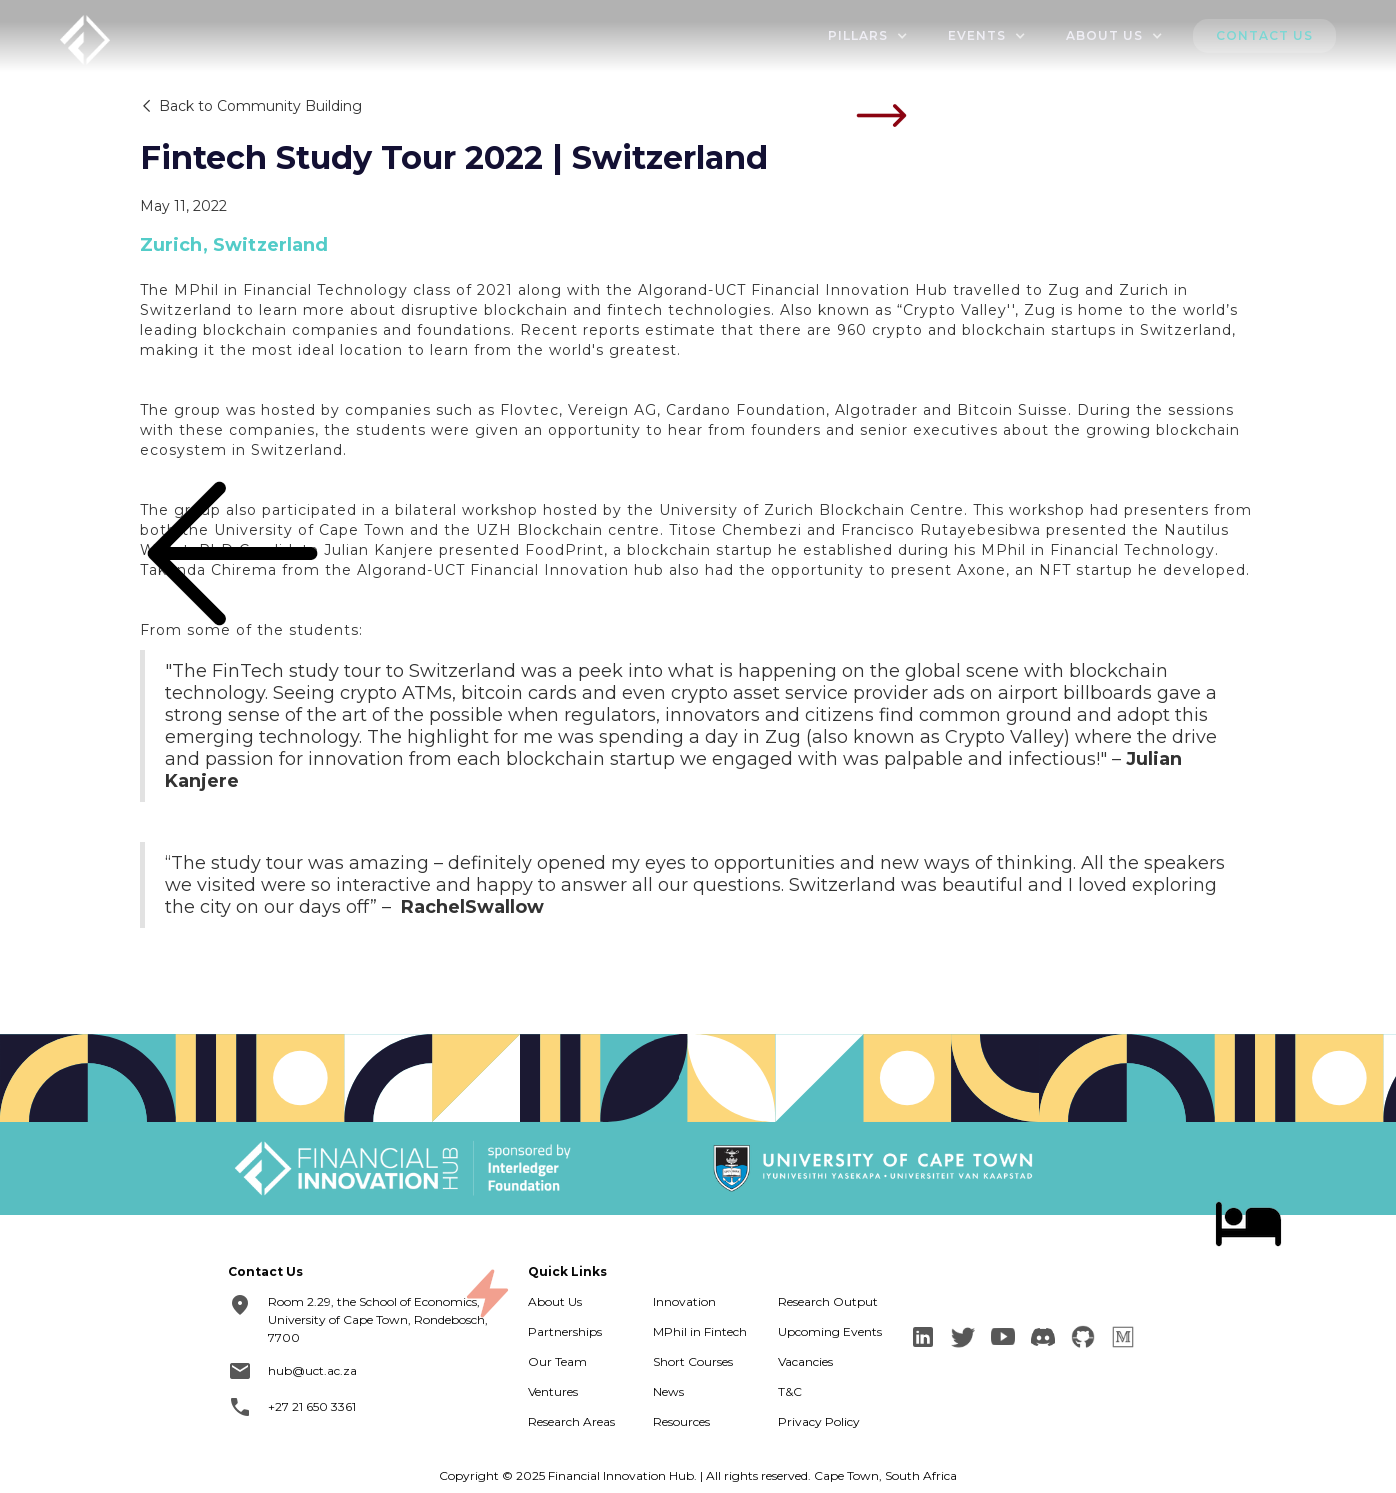 The image size is (1396, 1493). What do you see at coordinates (487, 1293) in the screenshot?
I see `indicates flash or lightning mode is enabled` at bounding box center [487, 1293].